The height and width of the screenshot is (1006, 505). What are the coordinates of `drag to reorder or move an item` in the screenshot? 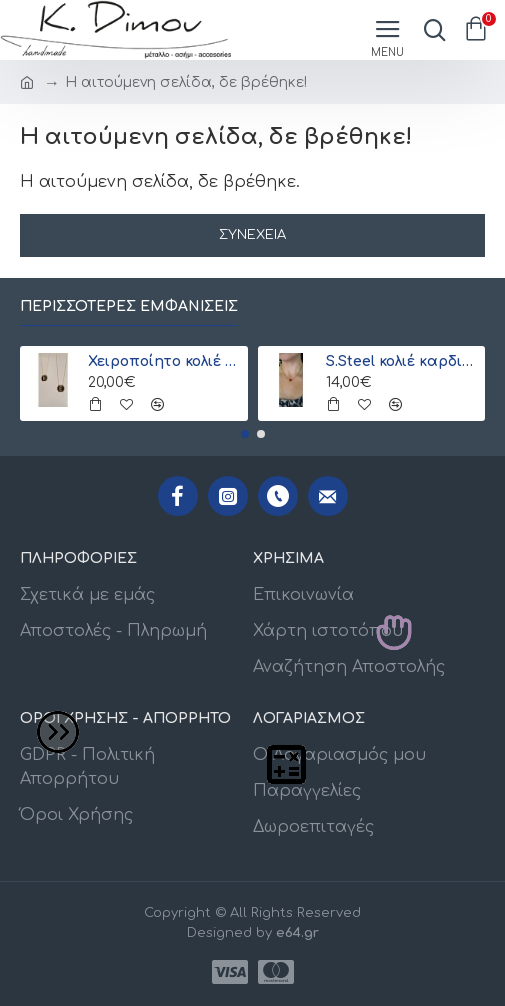 It's located at (394, 628).